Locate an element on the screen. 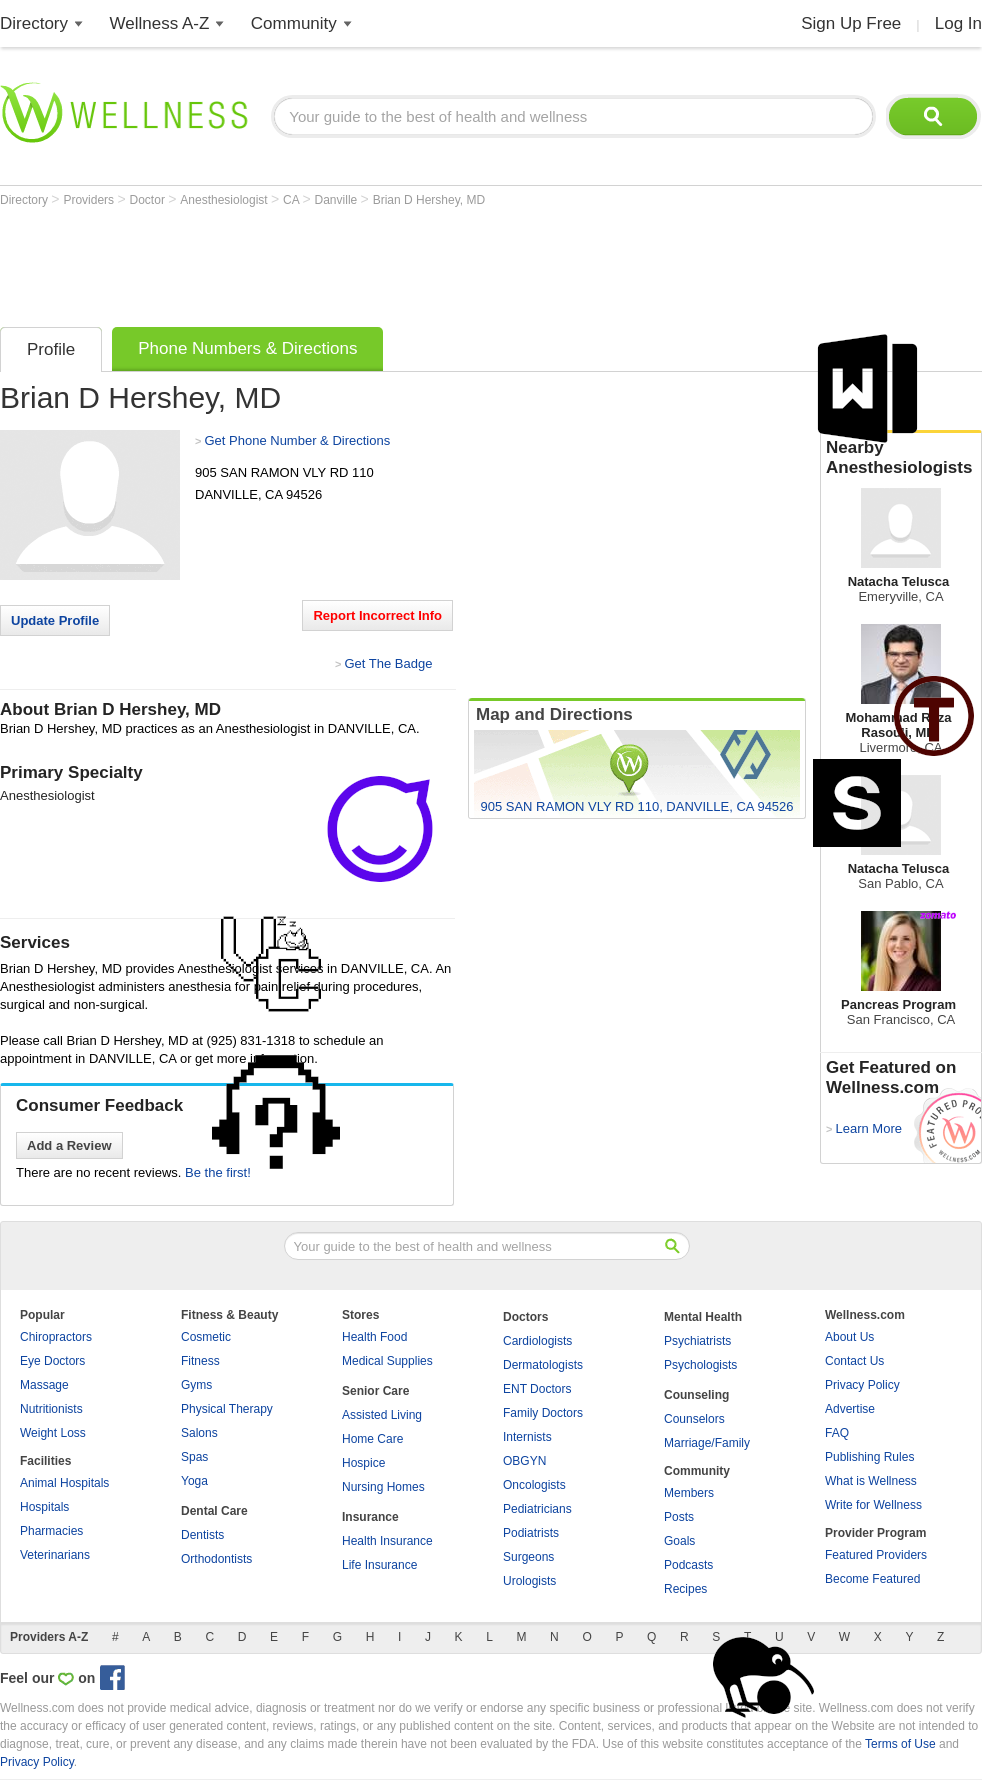 This screenshot has width=982, height=1780. open a Microsoft Word document is located at coordinates (867, 388).